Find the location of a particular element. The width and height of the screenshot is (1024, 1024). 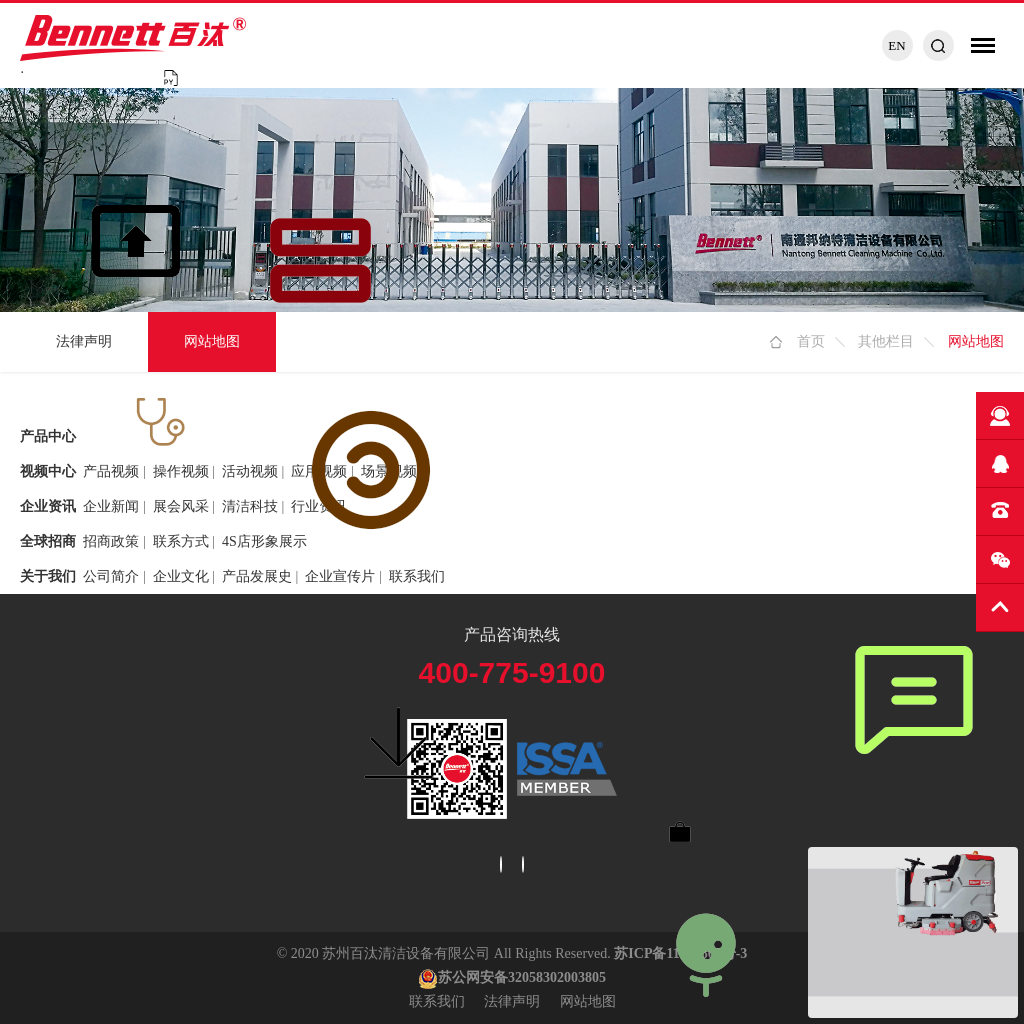

download a file or document is located at coordinates (398, 744).